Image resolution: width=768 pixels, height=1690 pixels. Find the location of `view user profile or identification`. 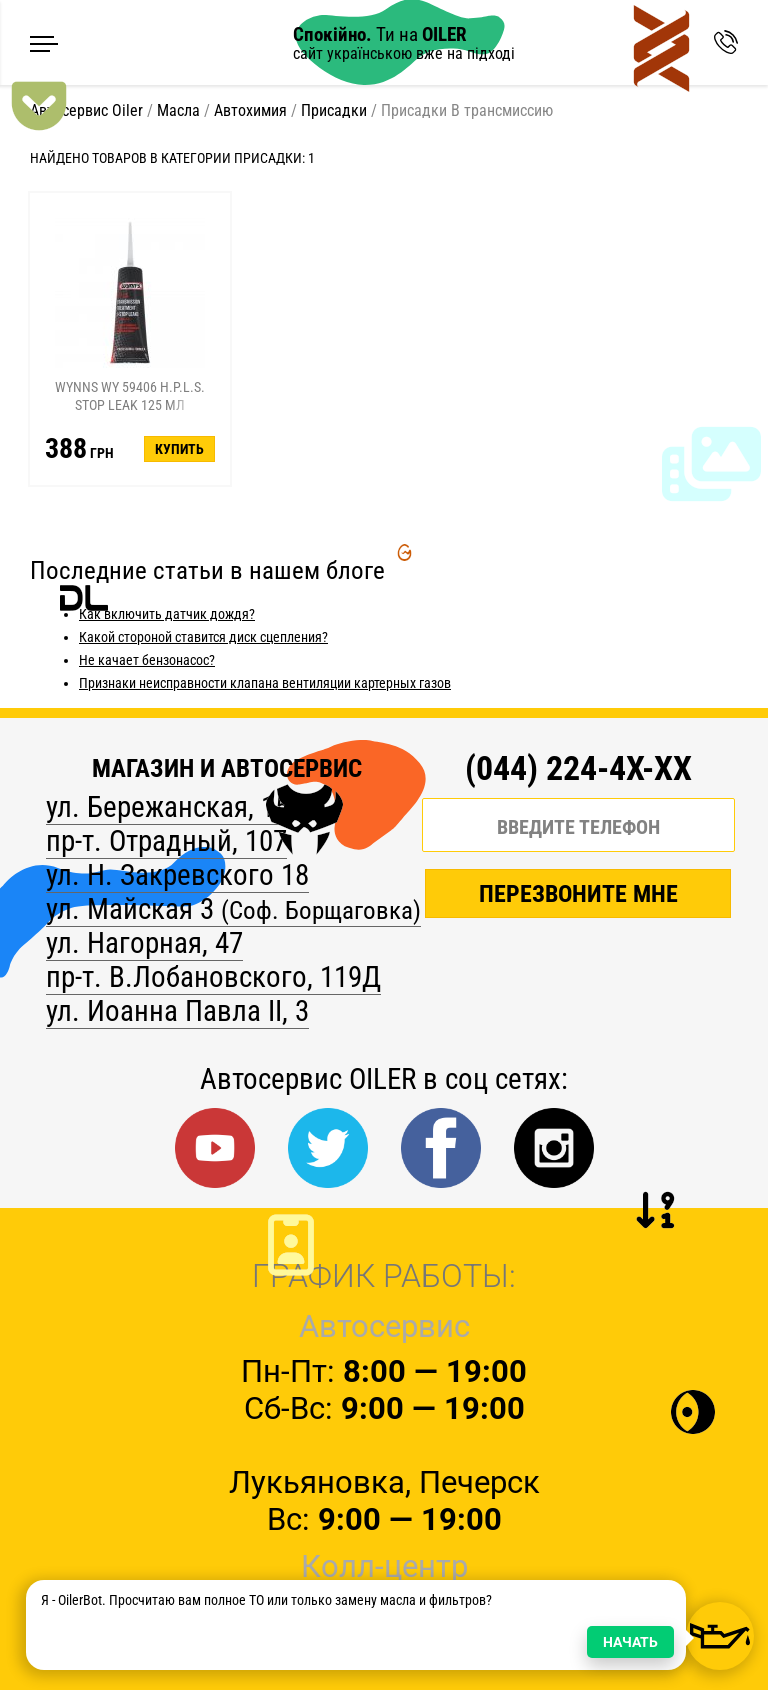

view user profile or identification is located at coordinates (291, 1245).